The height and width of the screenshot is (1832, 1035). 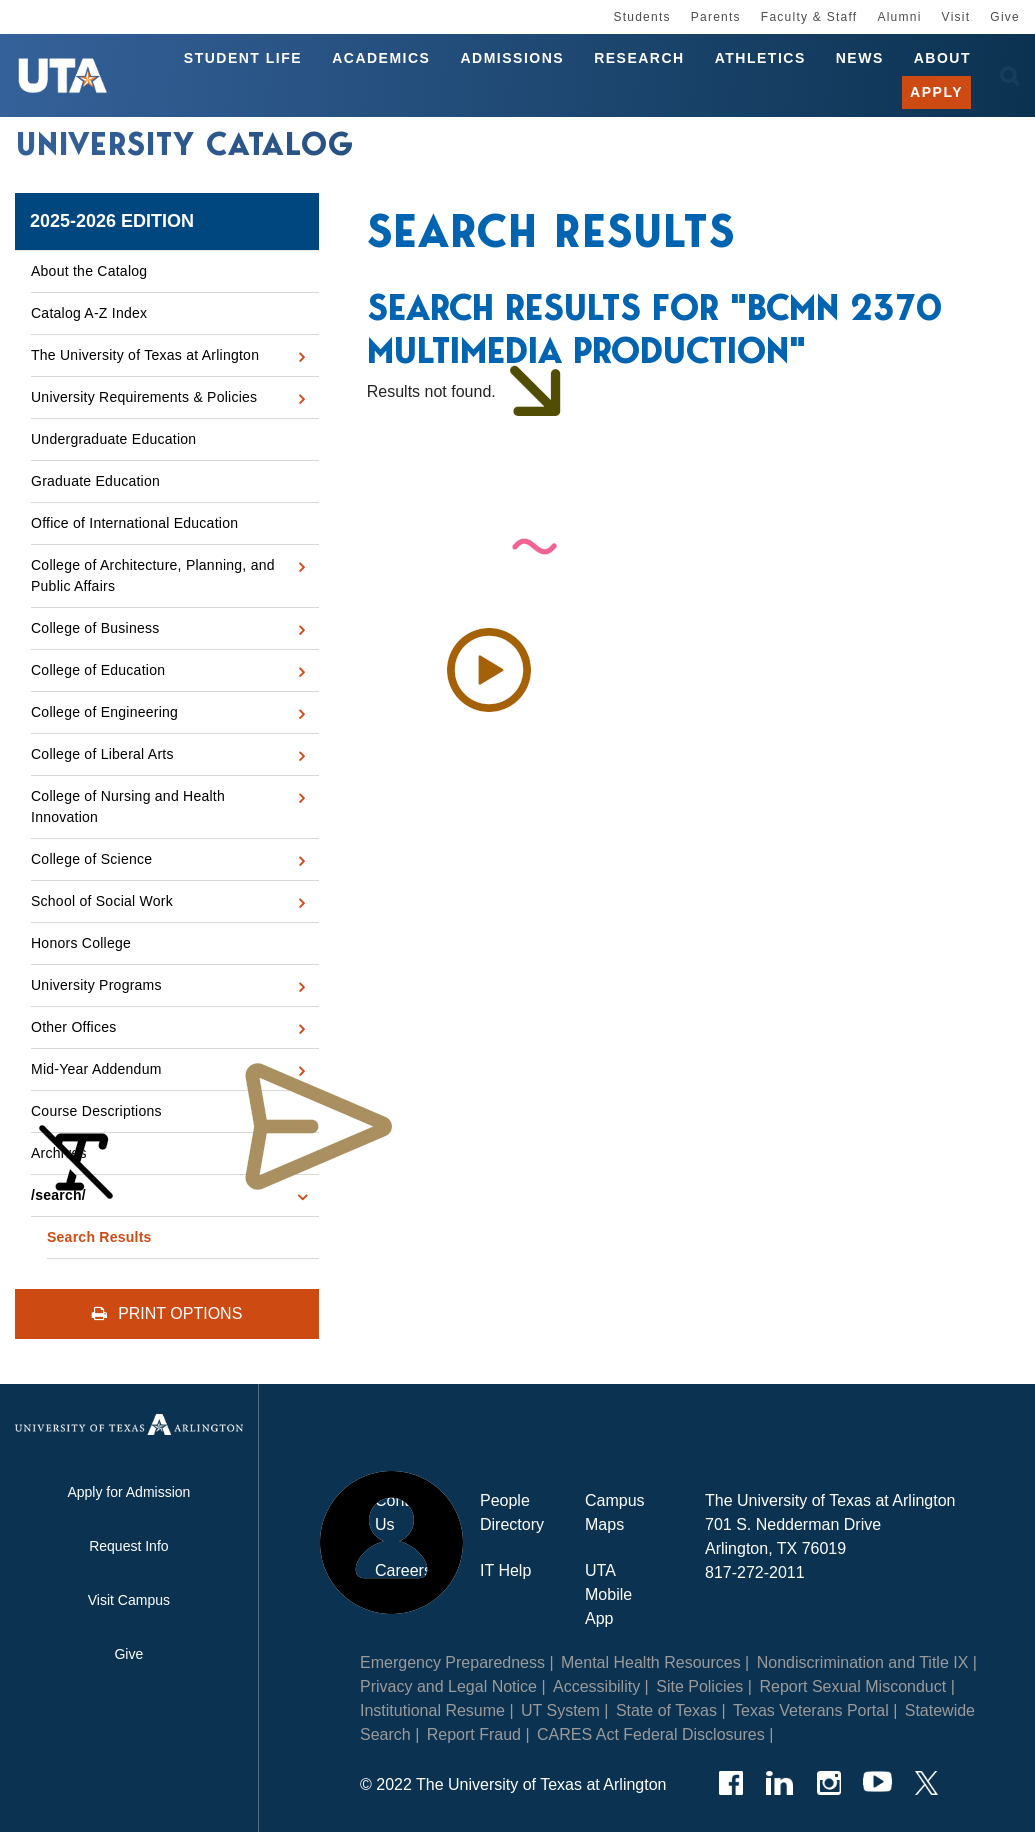 I want to click on view user profile, so click(x=391, y=1542).